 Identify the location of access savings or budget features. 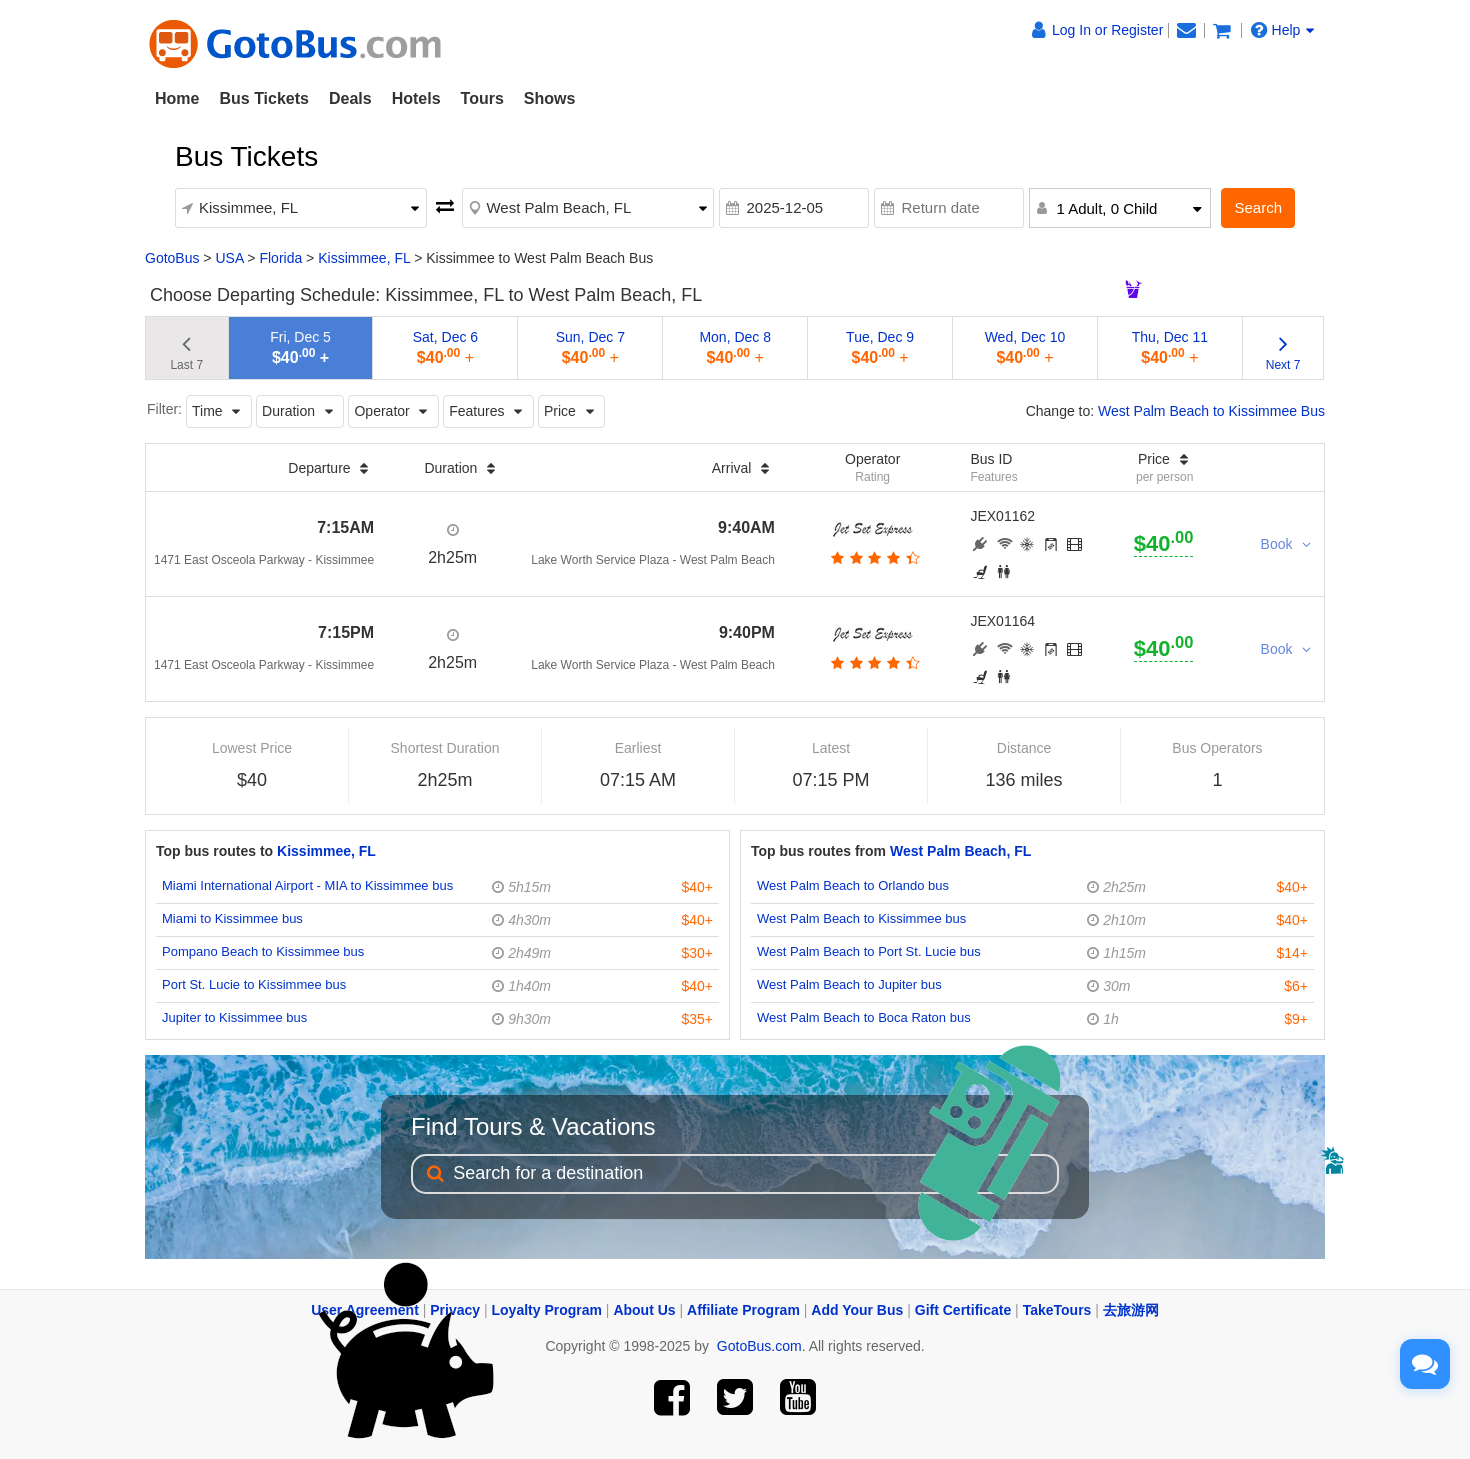
(406, 1354).